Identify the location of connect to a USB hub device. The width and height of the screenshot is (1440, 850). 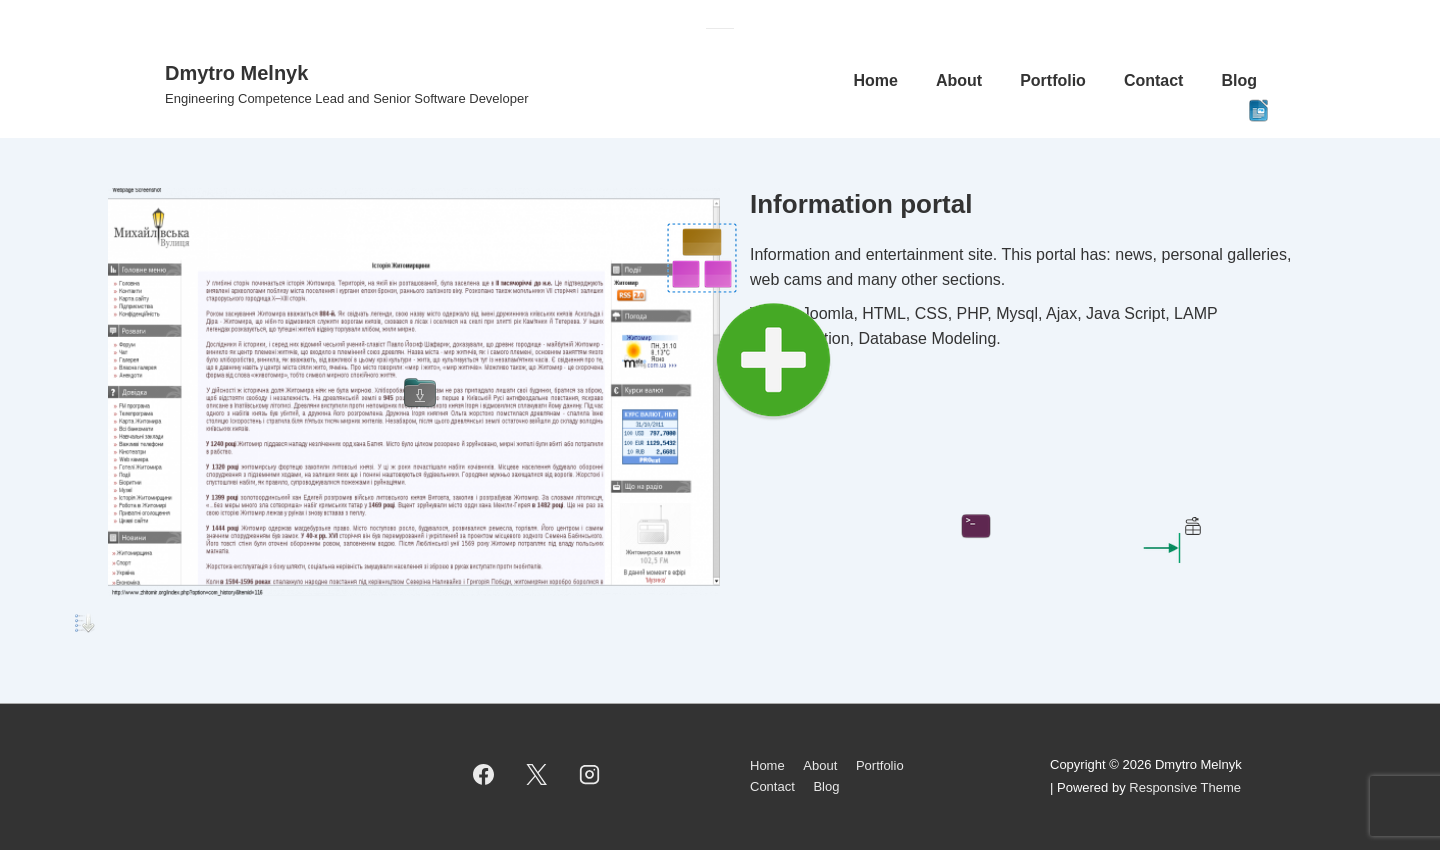
(1193, 526).